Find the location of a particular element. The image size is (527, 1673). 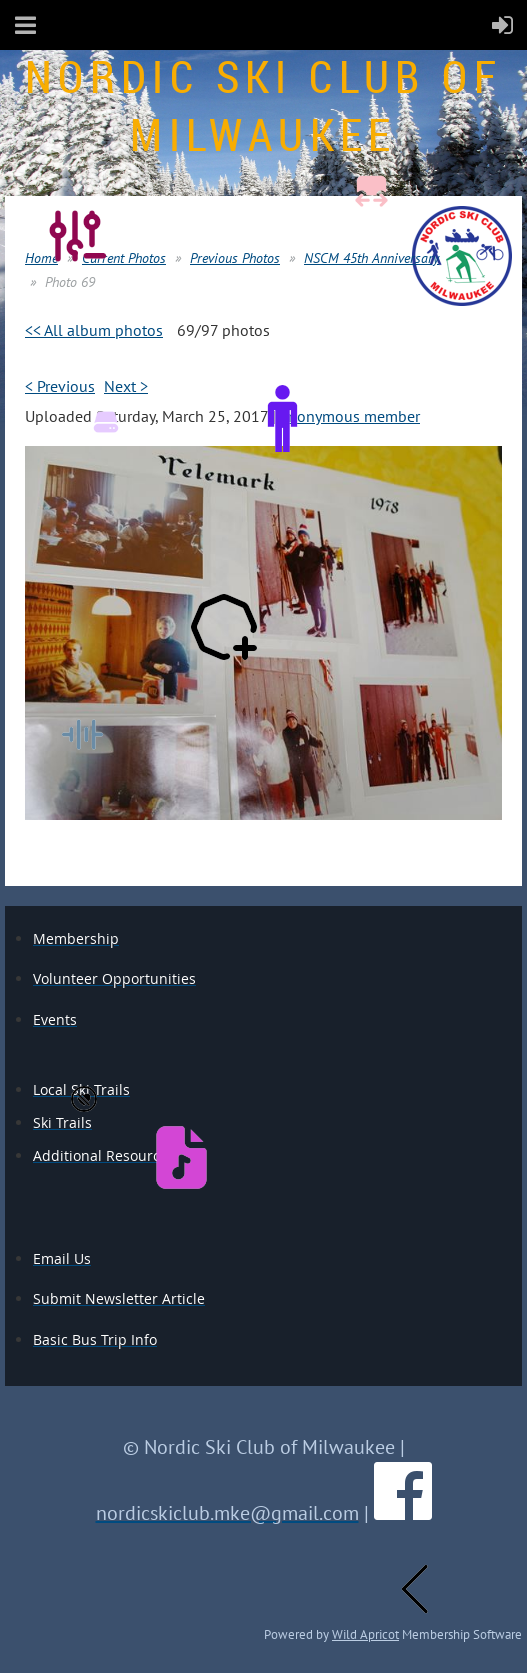

auto-fit content to available width is located at coordinates (371, 190).